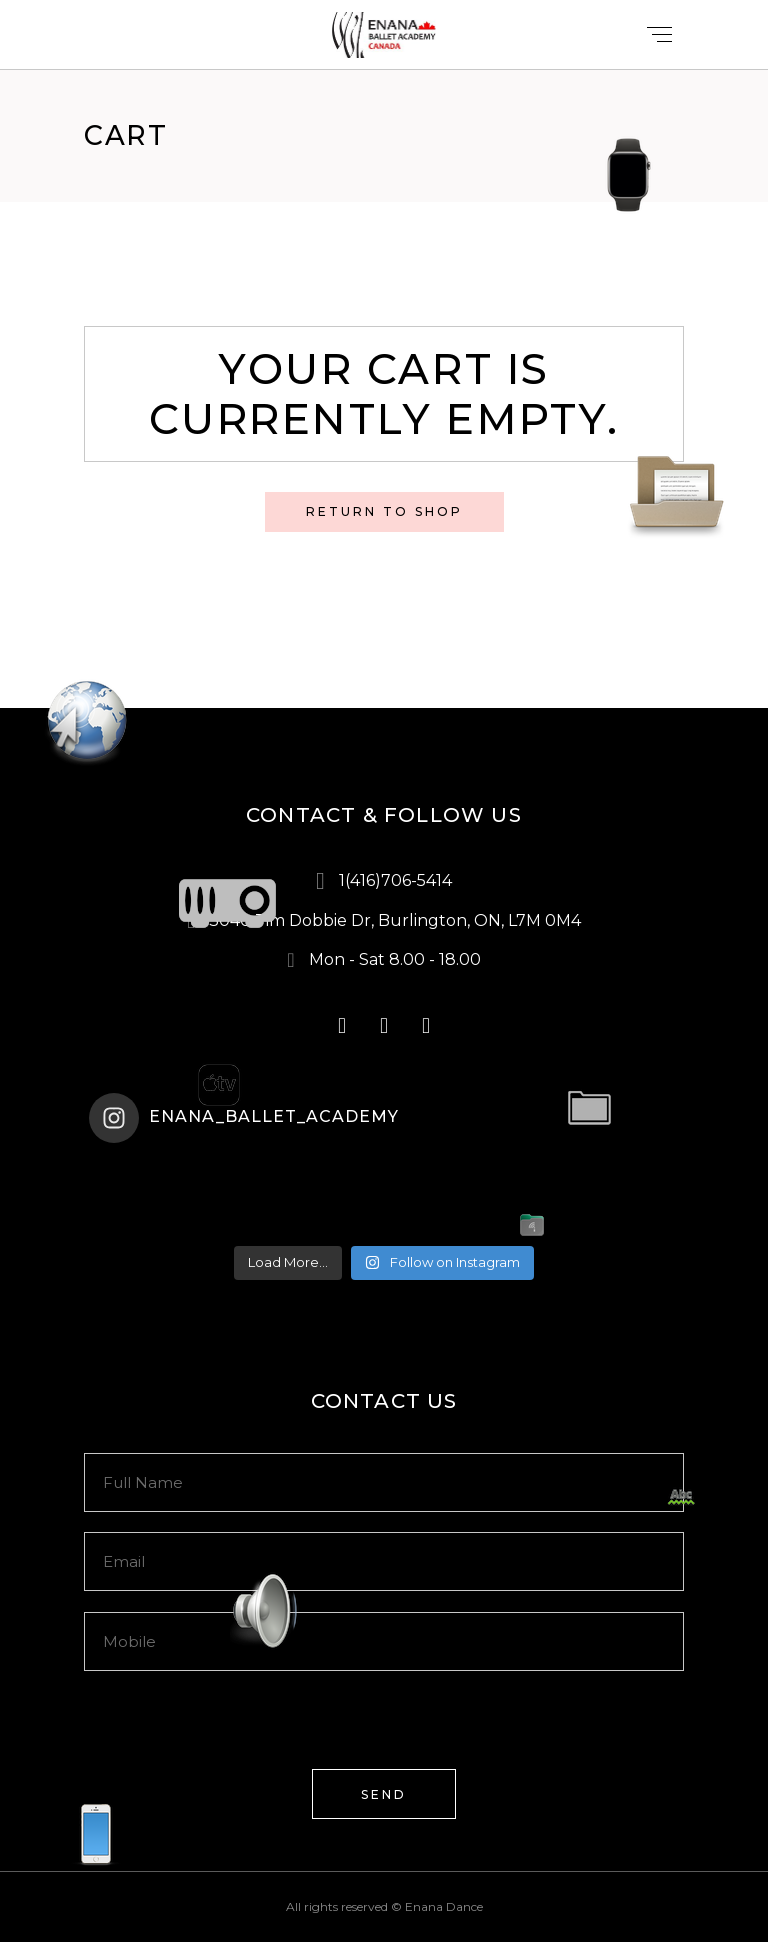 The height and width of the screenshot is (1942, 768). Describe the element at coordinates (227, 897) in the screenshot. I see `connect to an external projector` at that location.